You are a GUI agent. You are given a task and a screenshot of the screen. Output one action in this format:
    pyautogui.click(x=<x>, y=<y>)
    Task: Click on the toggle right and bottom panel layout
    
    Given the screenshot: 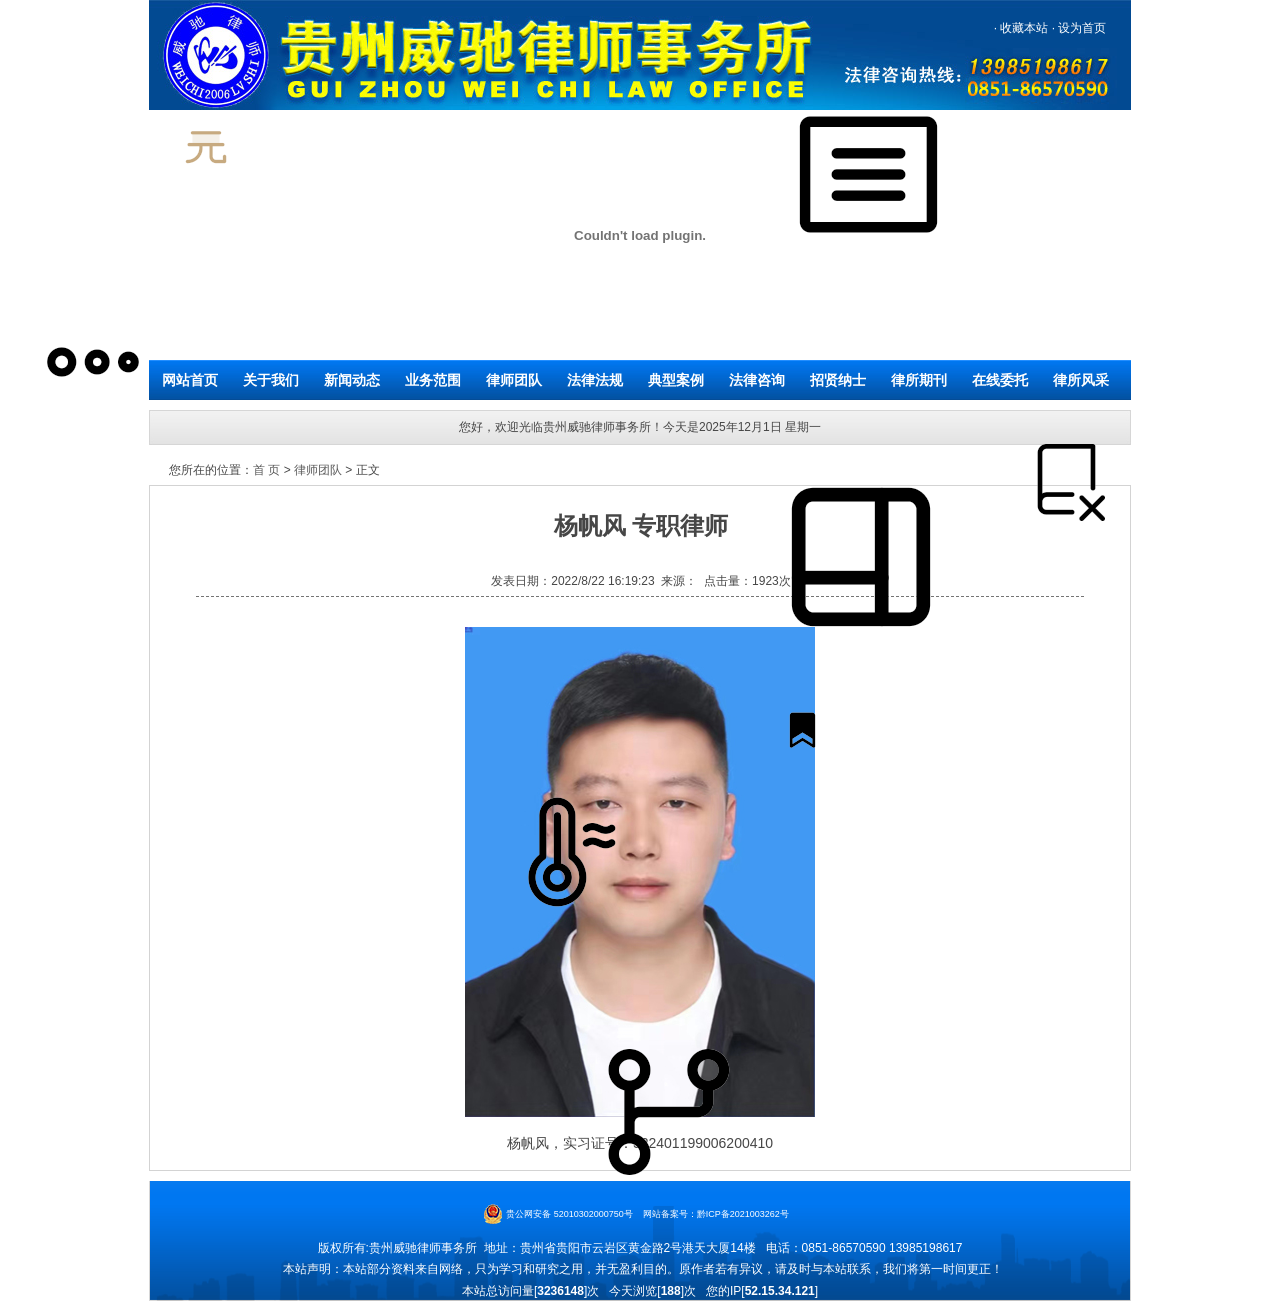 What is the action you would take?
    pyautogui.click(x=861, y=557)
    